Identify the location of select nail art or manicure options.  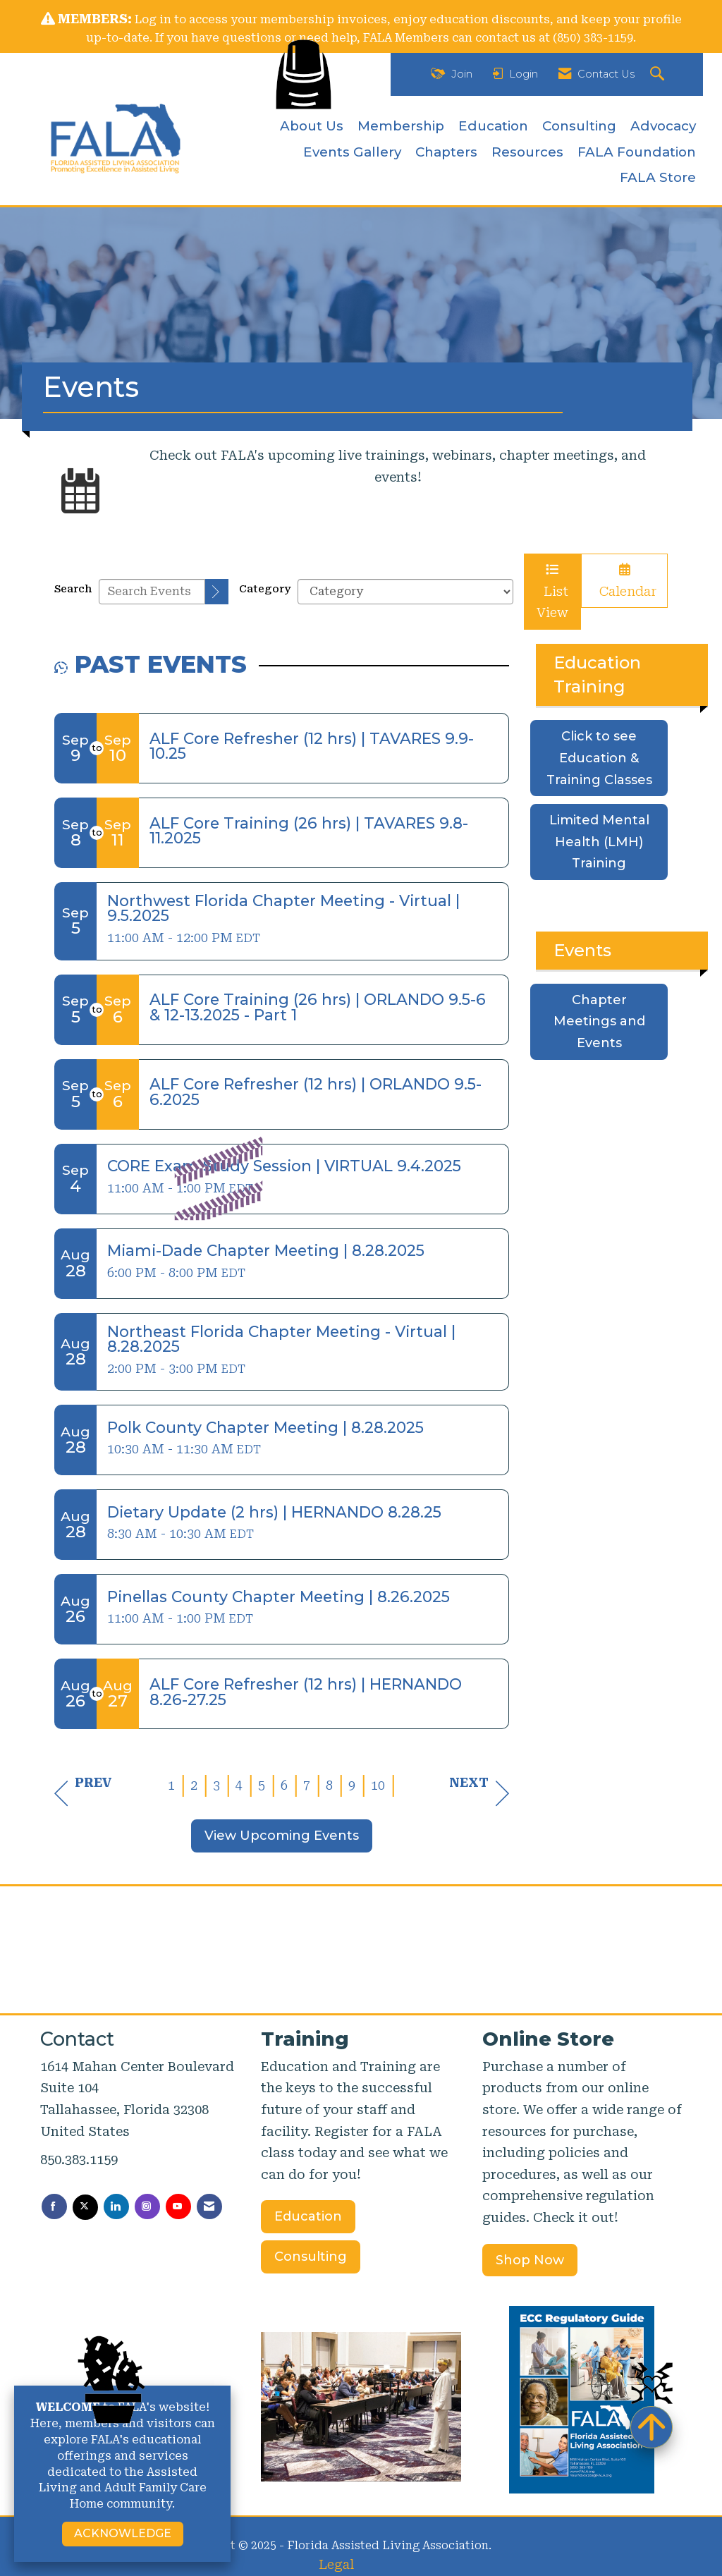
(303, 74).